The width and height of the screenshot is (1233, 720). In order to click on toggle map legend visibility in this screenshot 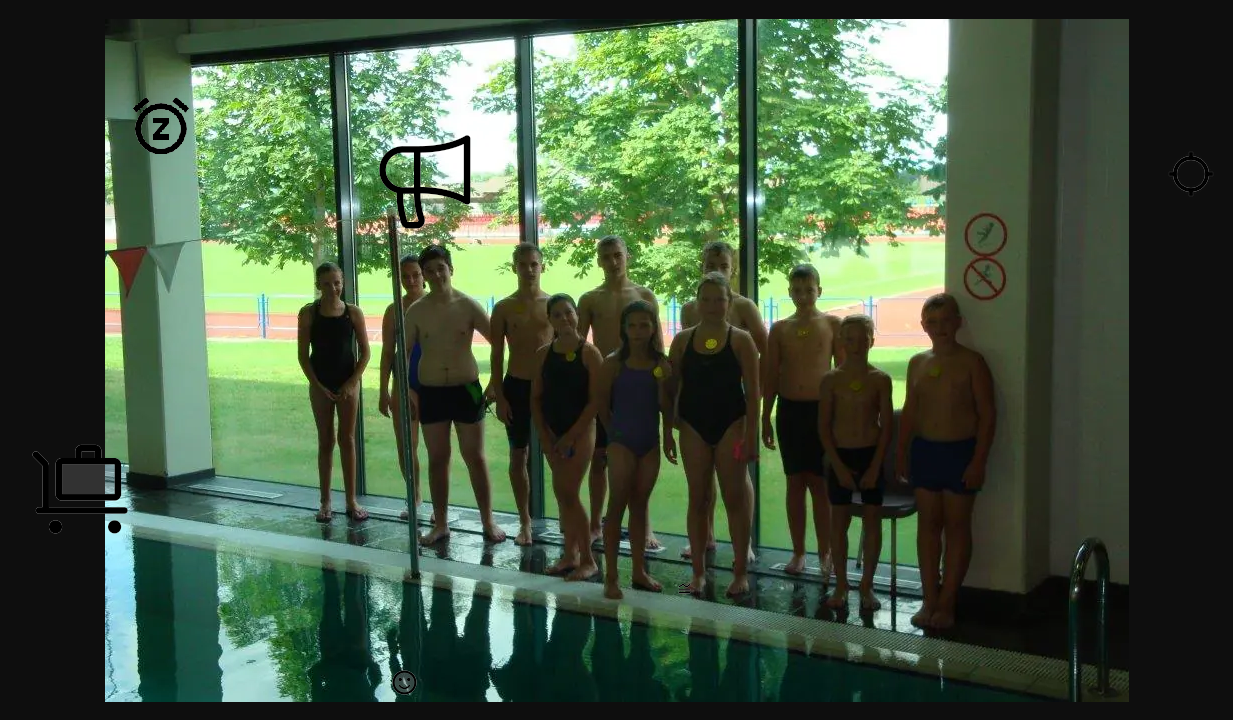, I will do `click(684, 588)`.